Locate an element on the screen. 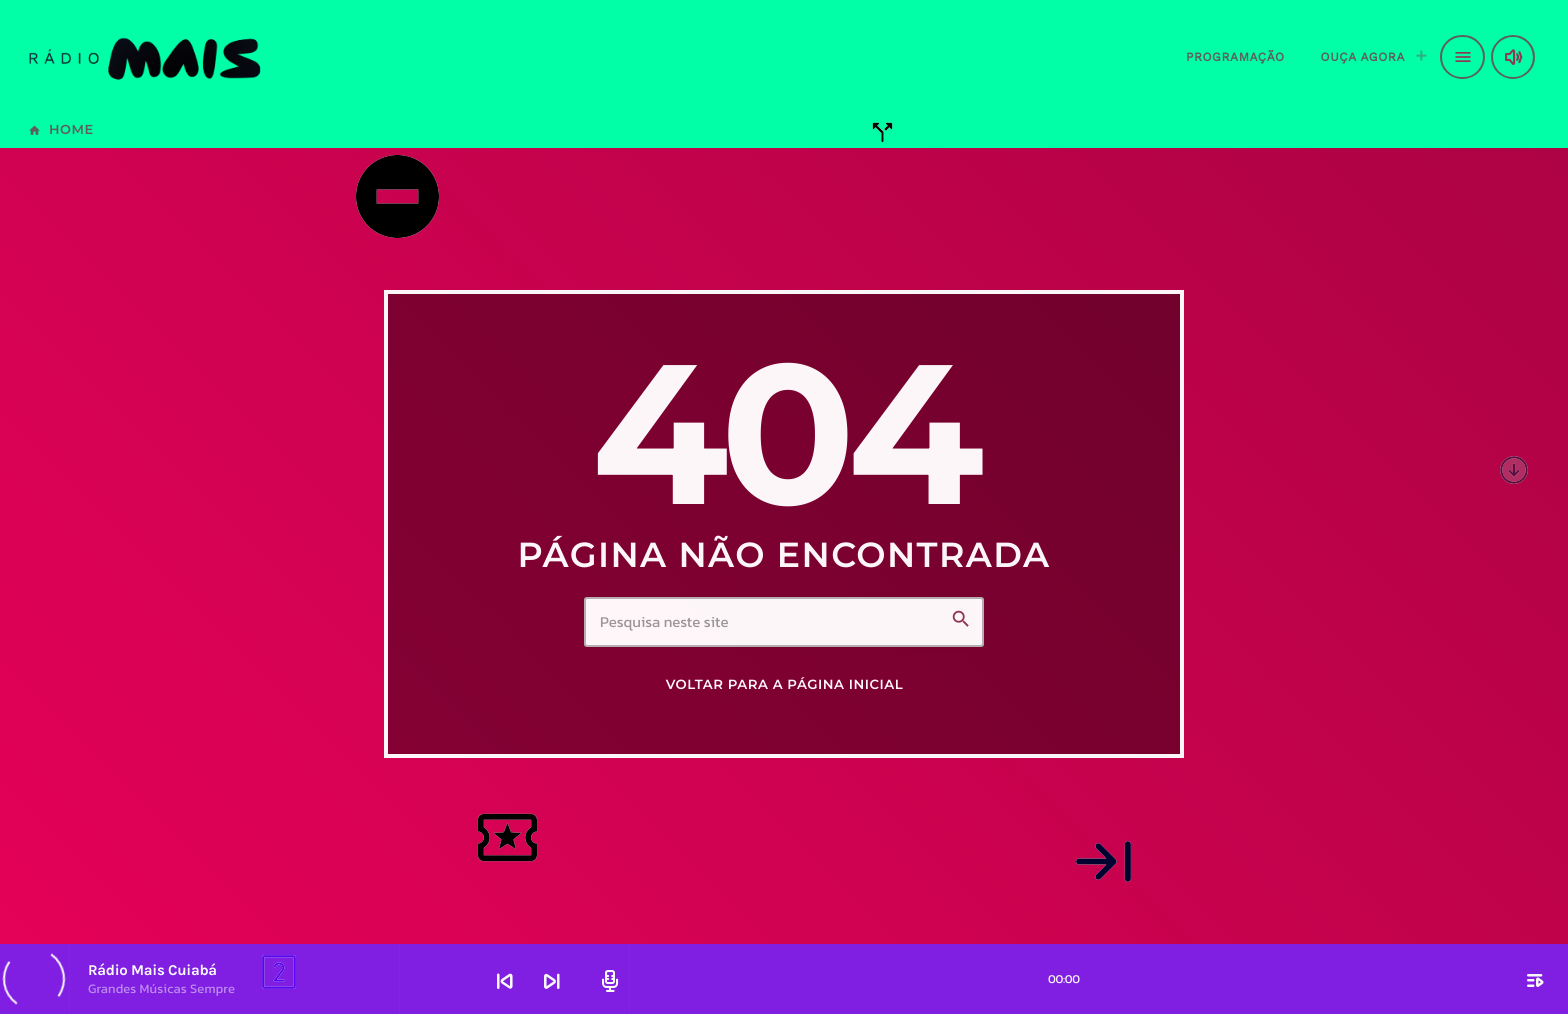 The image size is (1568, 1014). download file or content is located at coordinates (1514, 470).